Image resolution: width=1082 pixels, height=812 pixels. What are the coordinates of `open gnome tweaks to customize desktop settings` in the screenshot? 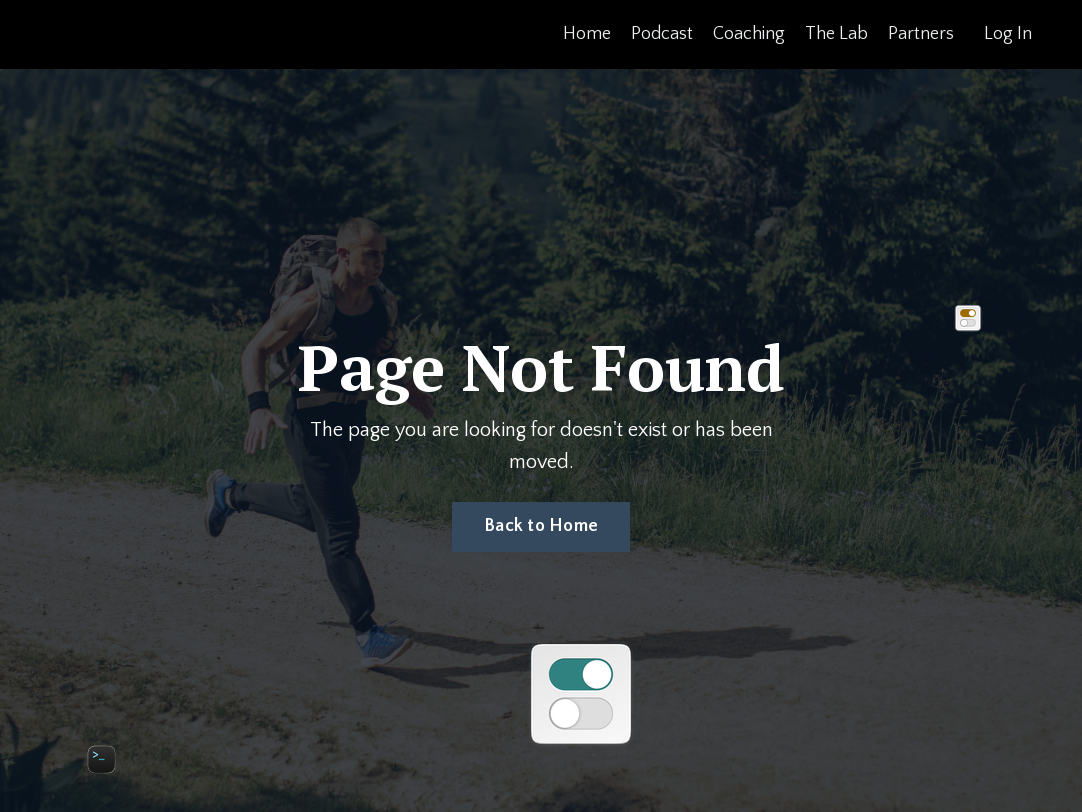 It's located at (968, 318).